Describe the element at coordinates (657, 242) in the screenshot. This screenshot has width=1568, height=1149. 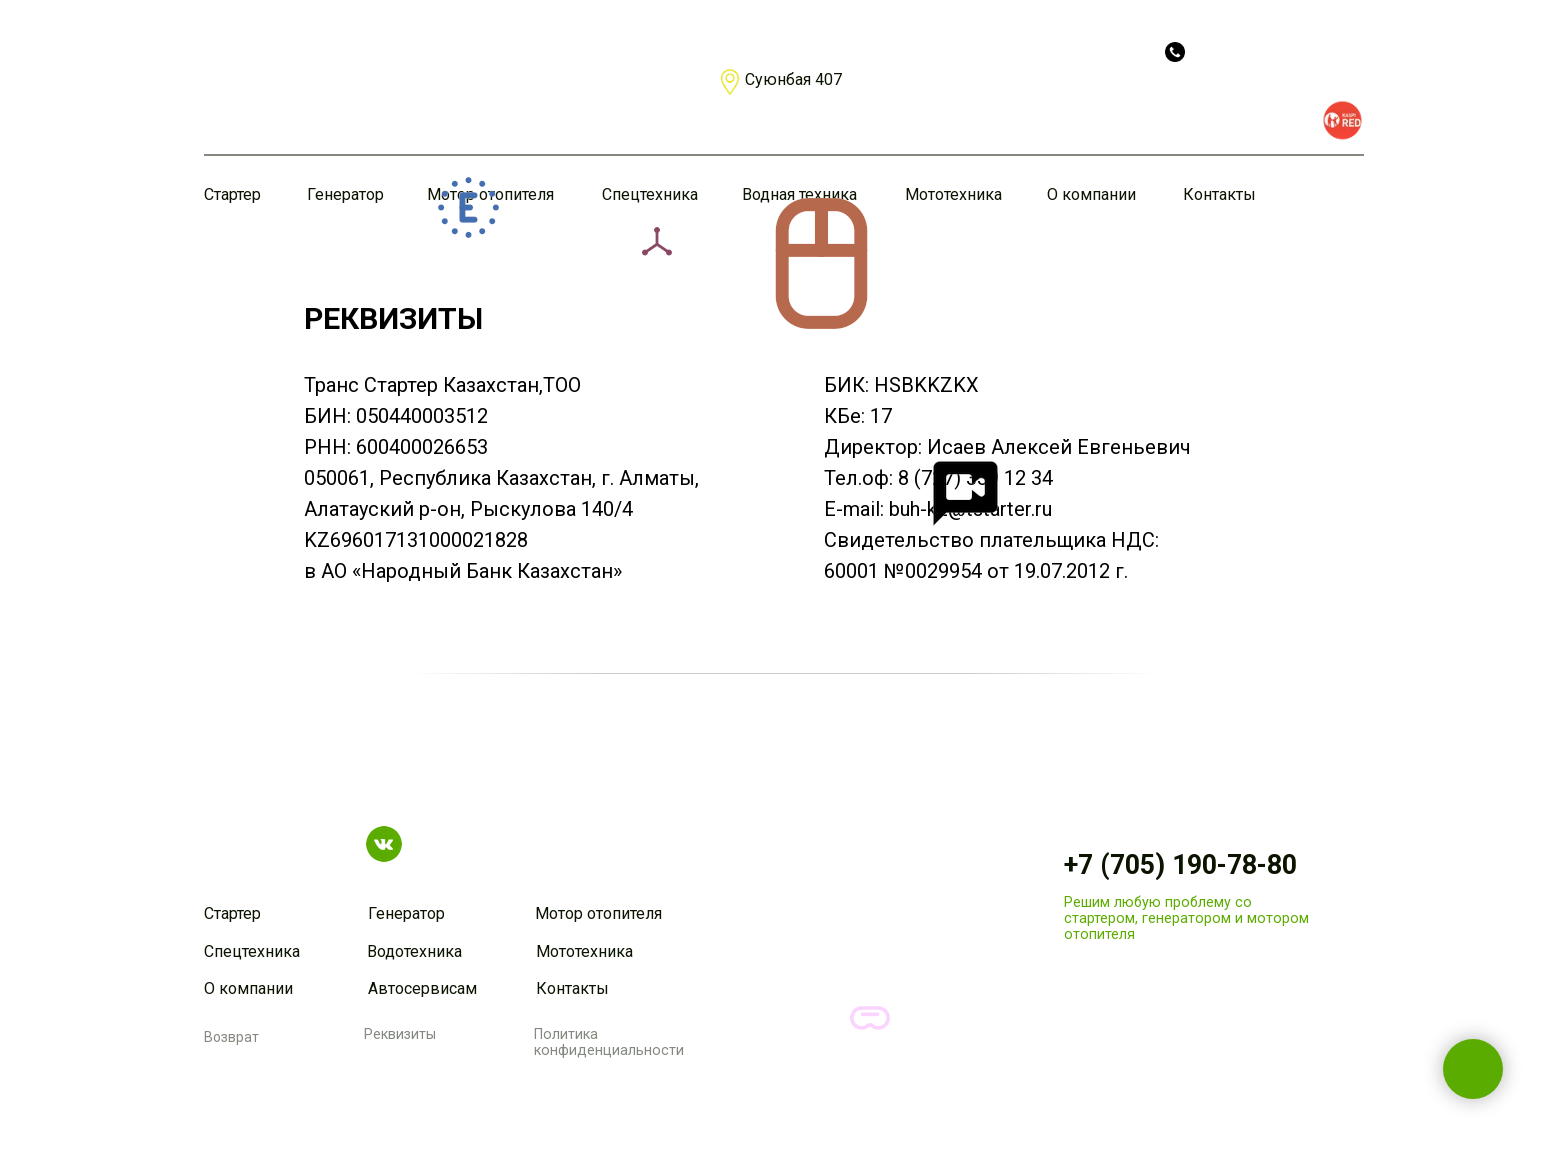
I see `access 3D transform or manipulation tools` at that location.